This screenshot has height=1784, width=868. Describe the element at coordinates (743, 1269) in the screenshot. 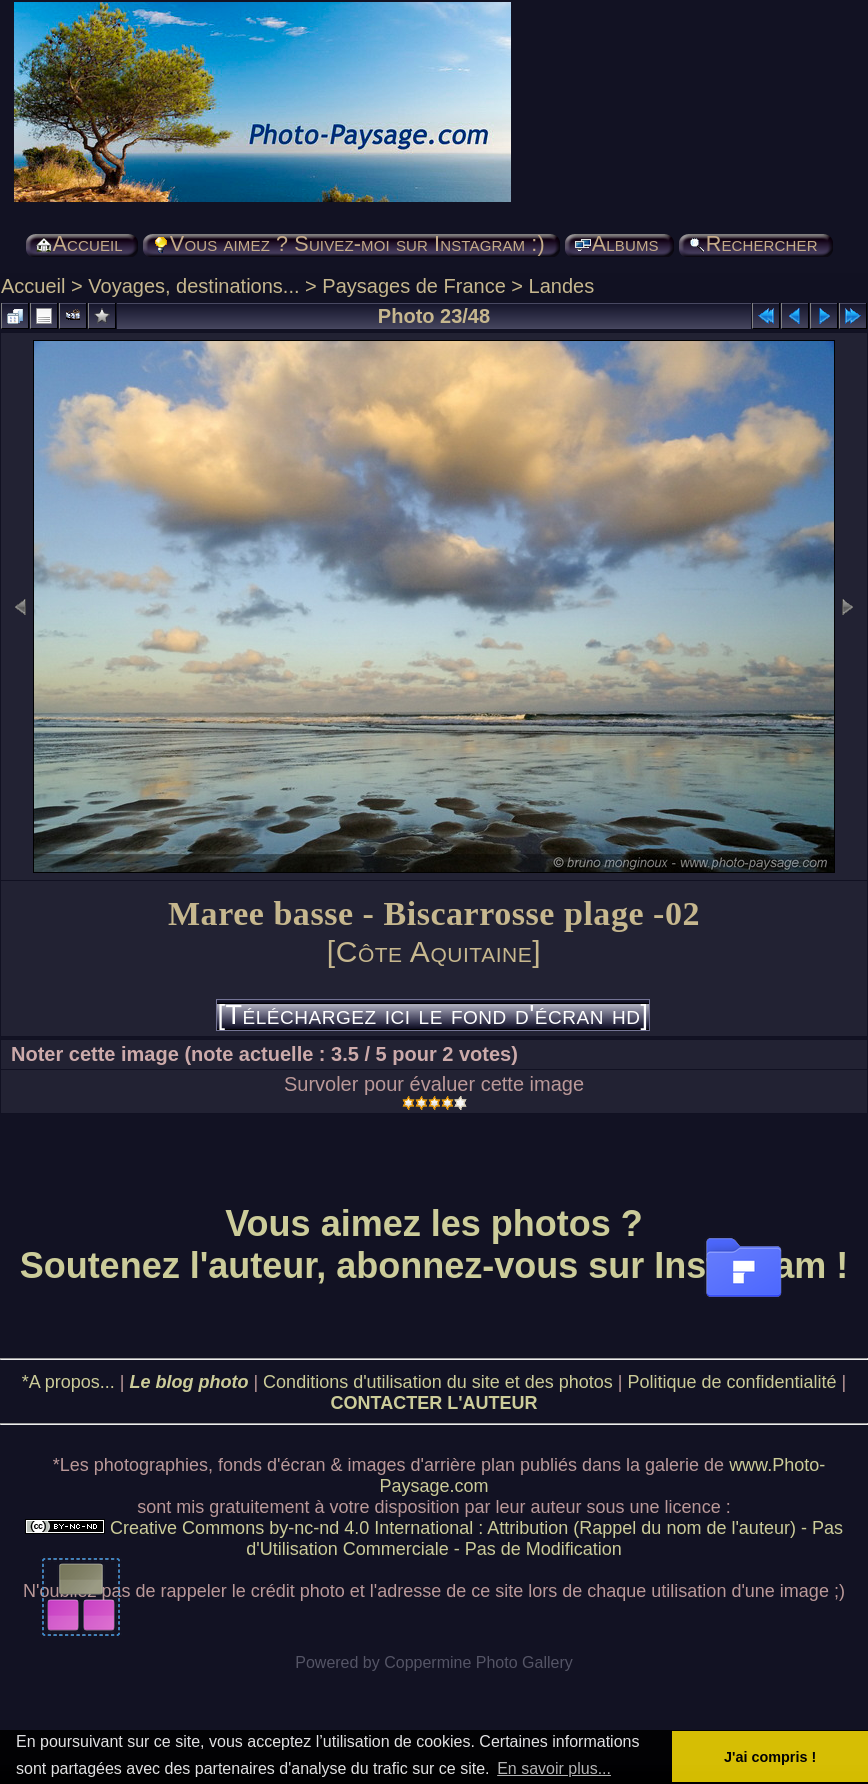

I see `open wondershare pdfreader documents folder` at that location.